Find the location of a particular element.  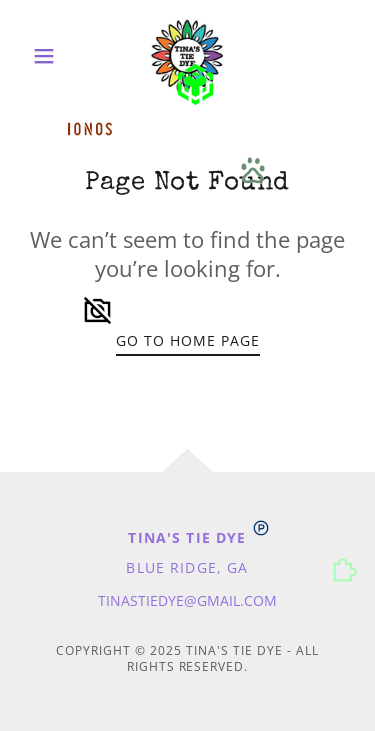

ionos web hosting and cloud services logo is located at coordinates (90, 129).